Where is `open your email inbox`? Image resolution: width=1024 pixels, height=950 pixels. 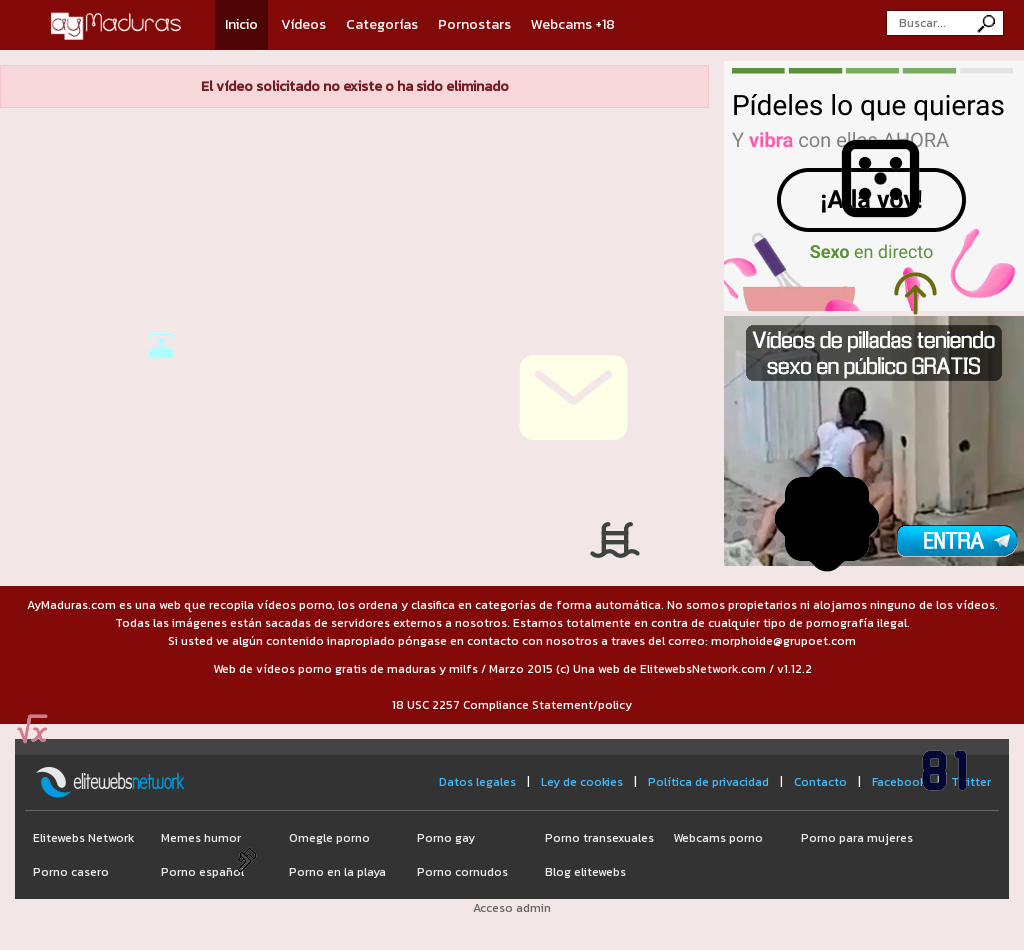
open your email inbox is located at coordinates (573, 397).